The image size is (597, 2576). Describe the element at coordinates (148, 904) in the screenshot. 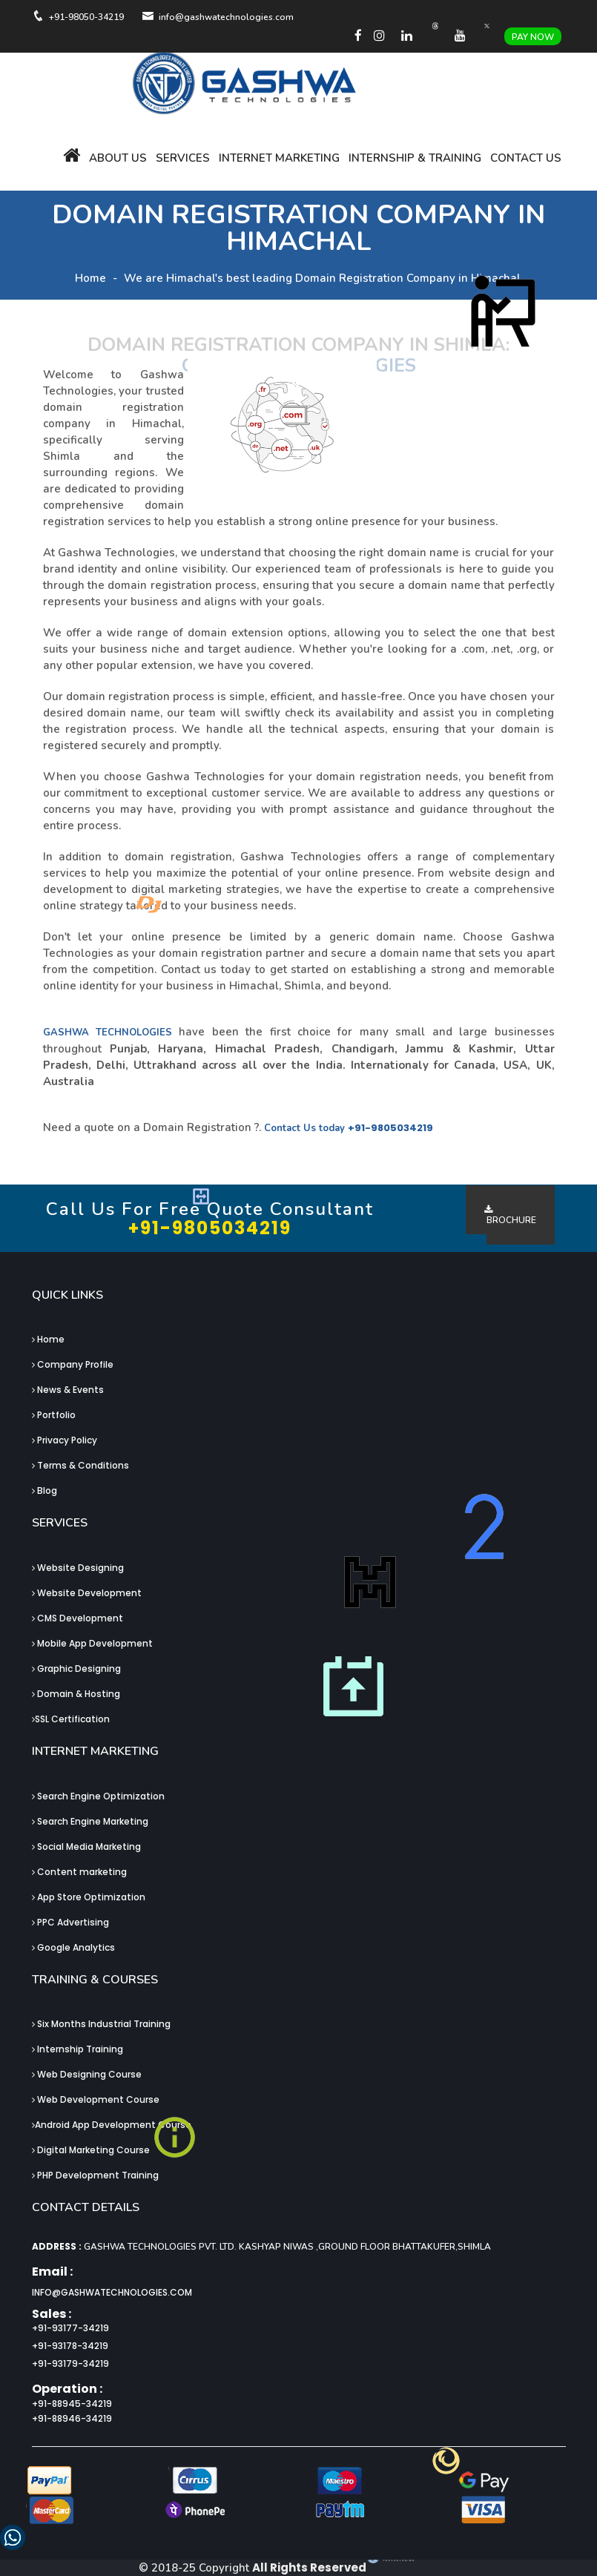

I see `pioneer dj brand logo` at that location.